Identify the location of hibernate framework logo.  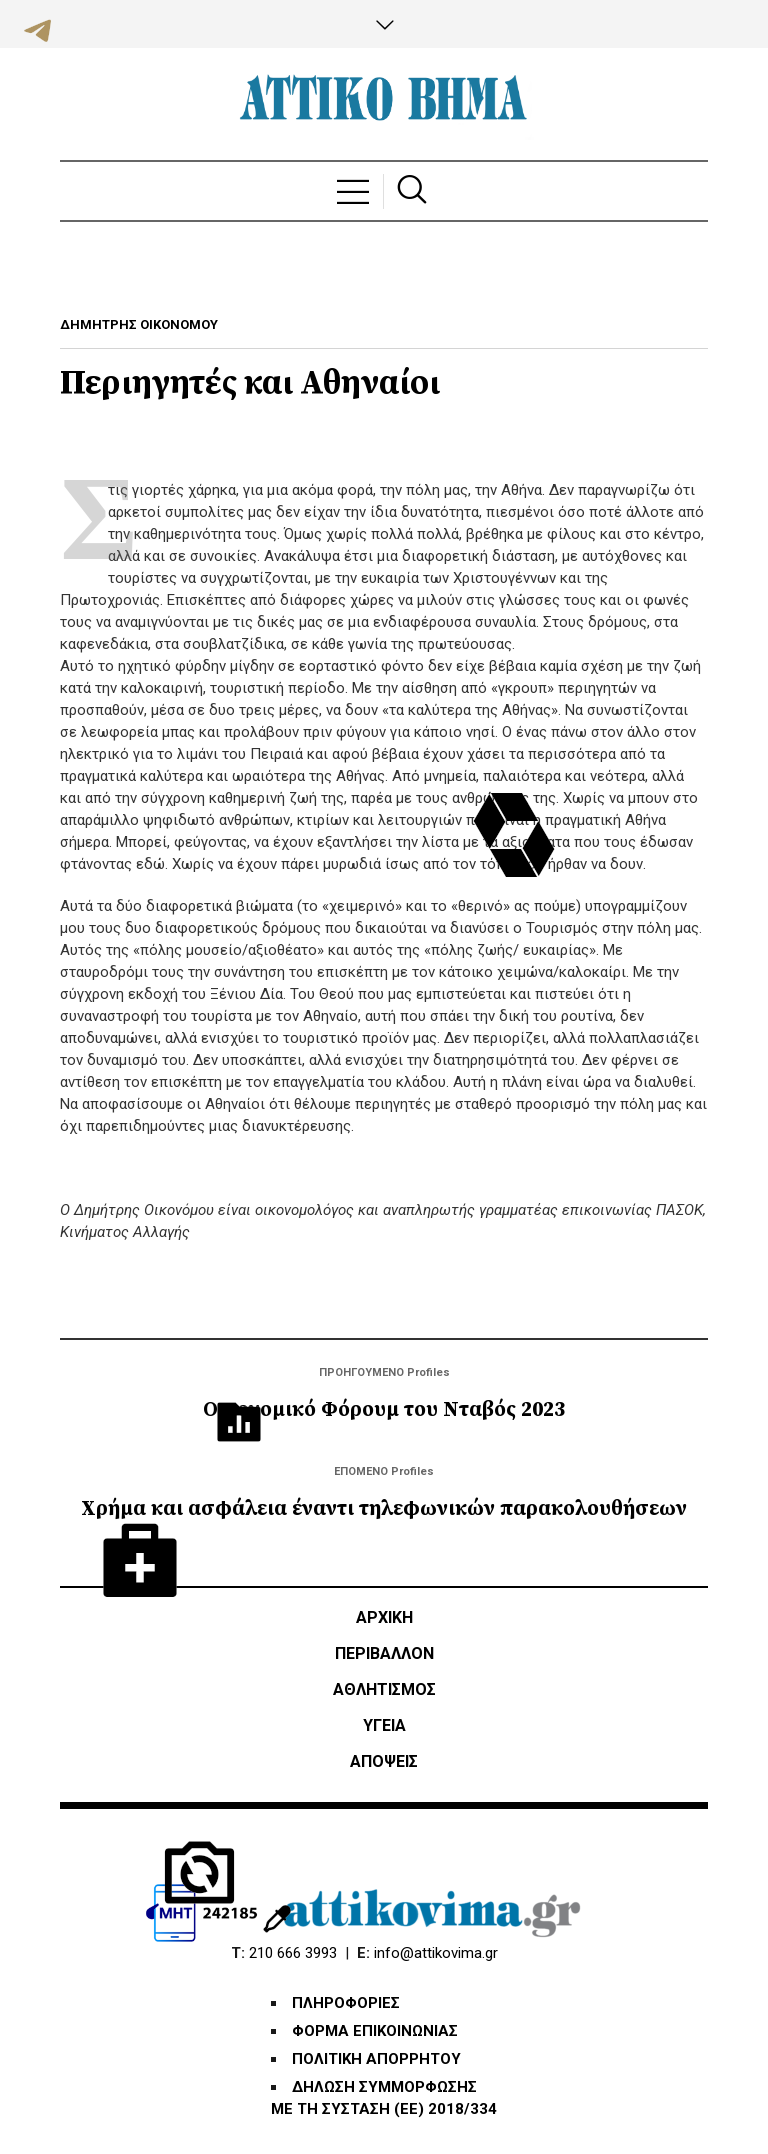
(514, 835).